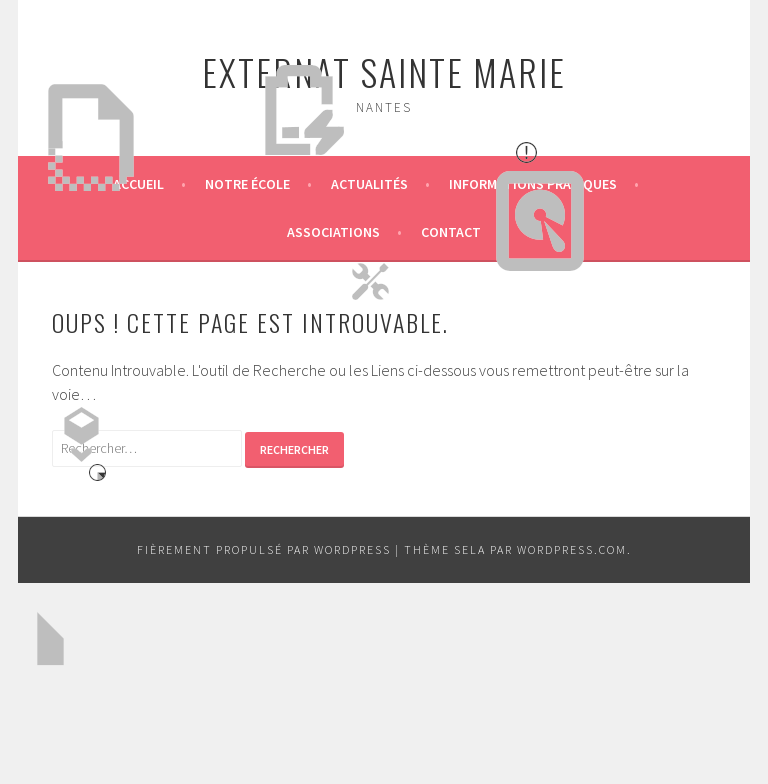 This screenshot has height=784, width=768. What do you see at coordinates (50, 638) in the screenshot?
I see `start text selection from the right side` at bounding box center [50, 638].